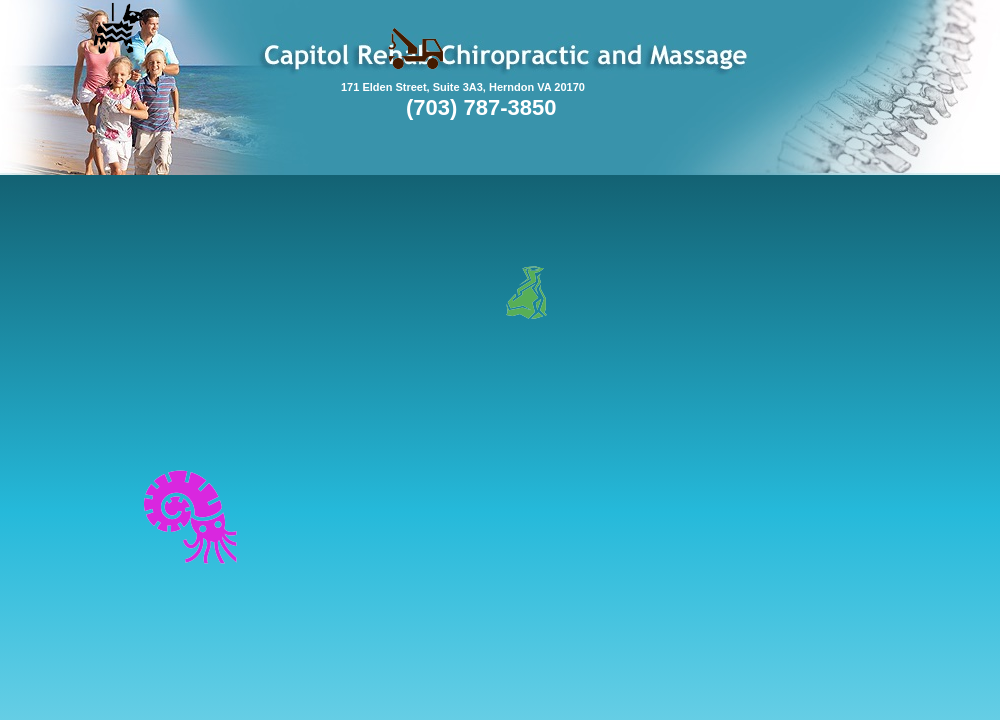 The width and height of the screenshot is (1000, 720). What do you see at coordinates (415, 48) in the screenshot?
I see `request roadside assistance` at bounding box center [415, 48].